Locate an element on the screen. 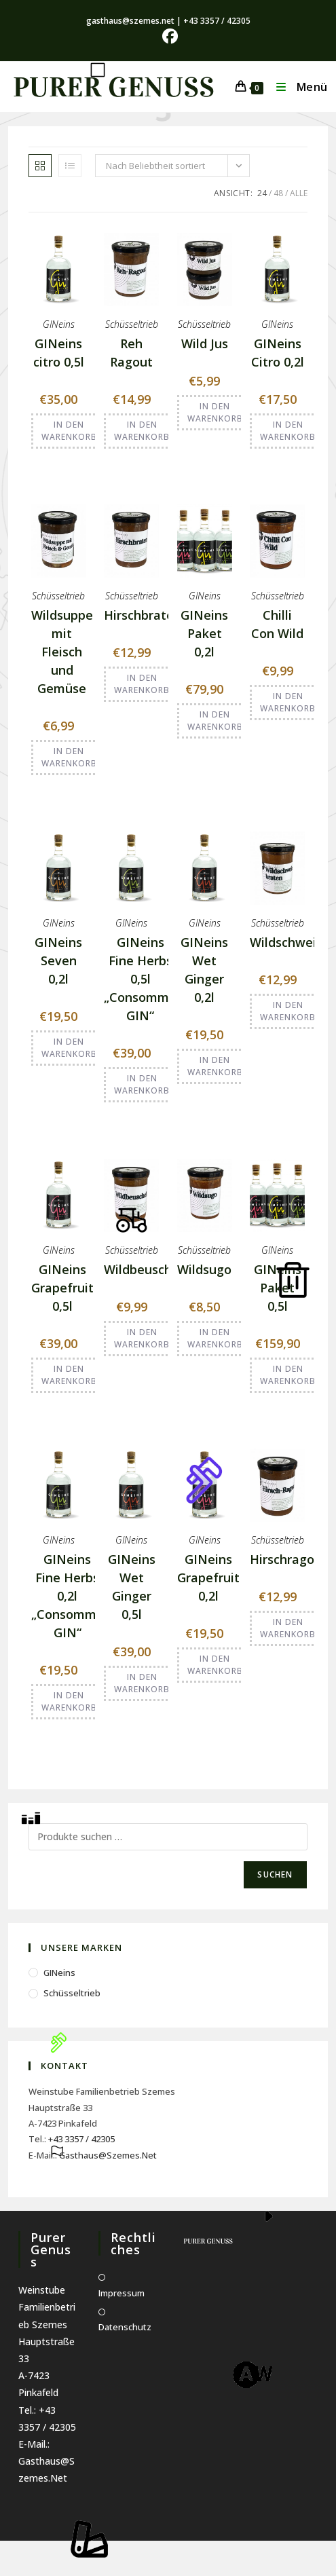 Image resolution: width=336 pixels, height=2576 pixels. access tools or settings is located at coordinates (202, 1480).